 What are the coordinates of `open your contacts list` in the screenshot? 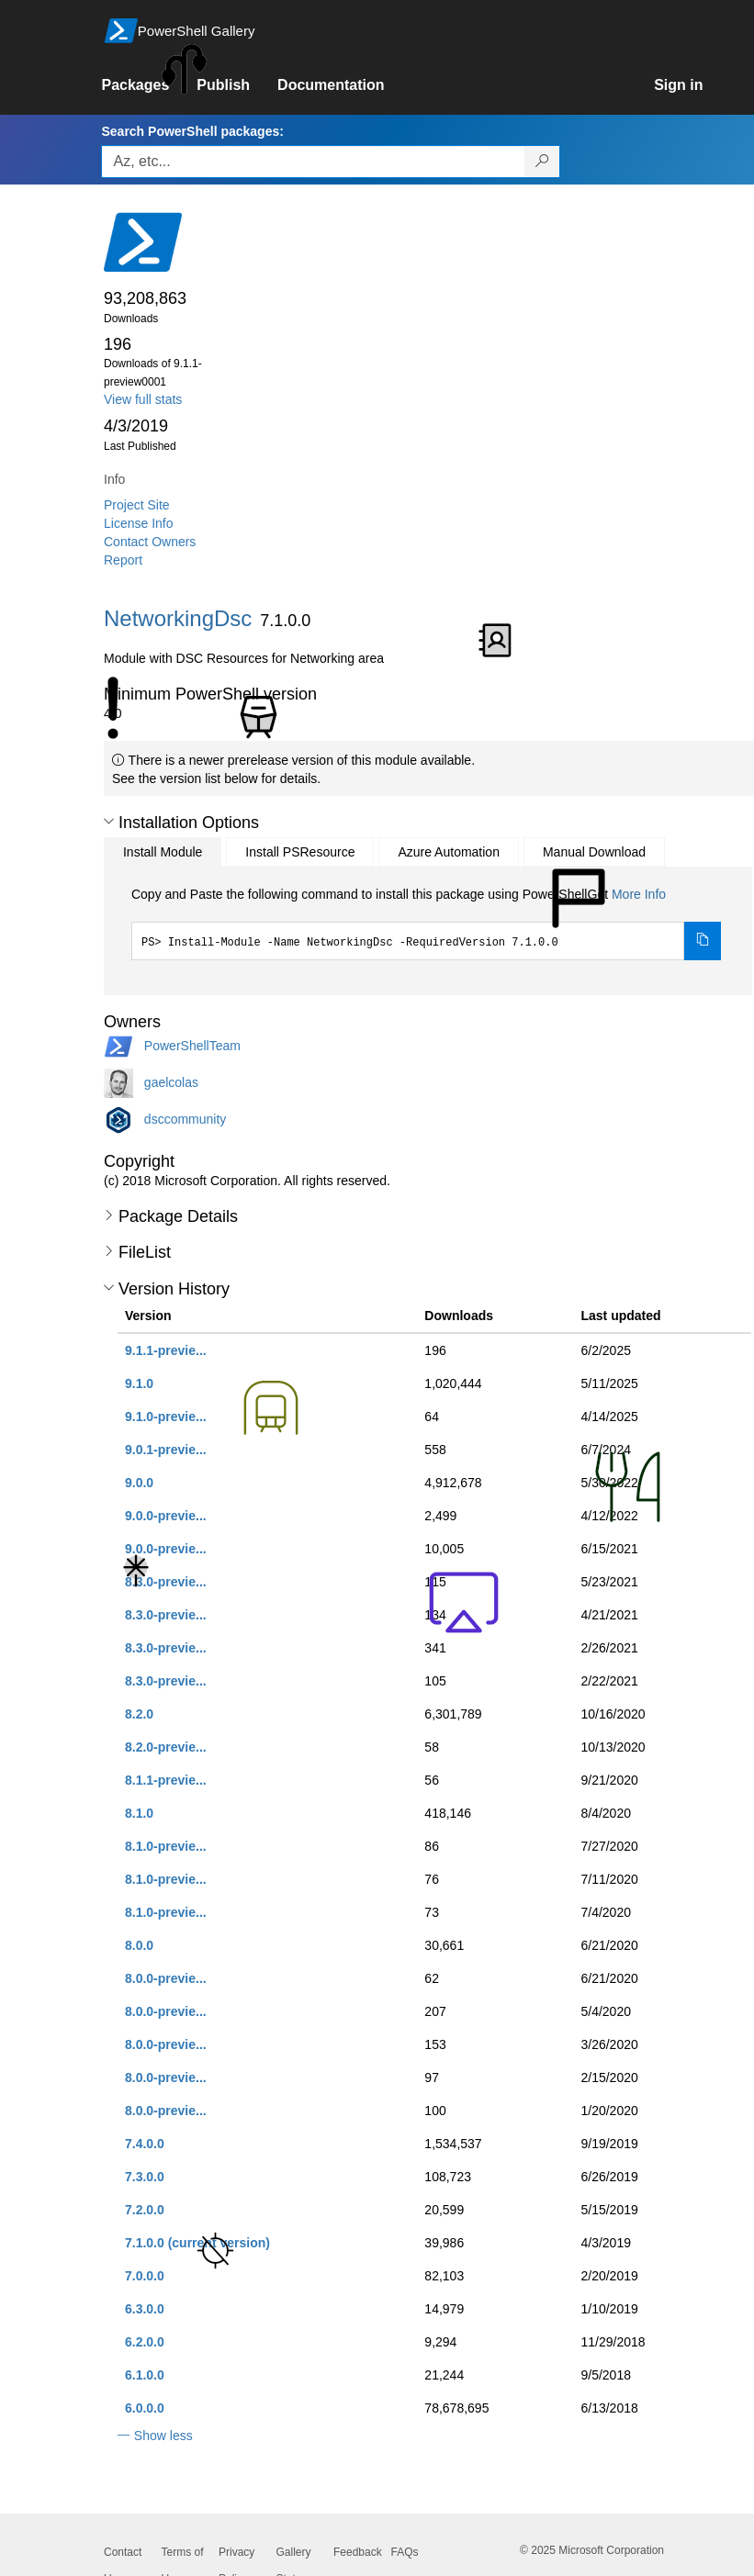 It's located at (495, 640).